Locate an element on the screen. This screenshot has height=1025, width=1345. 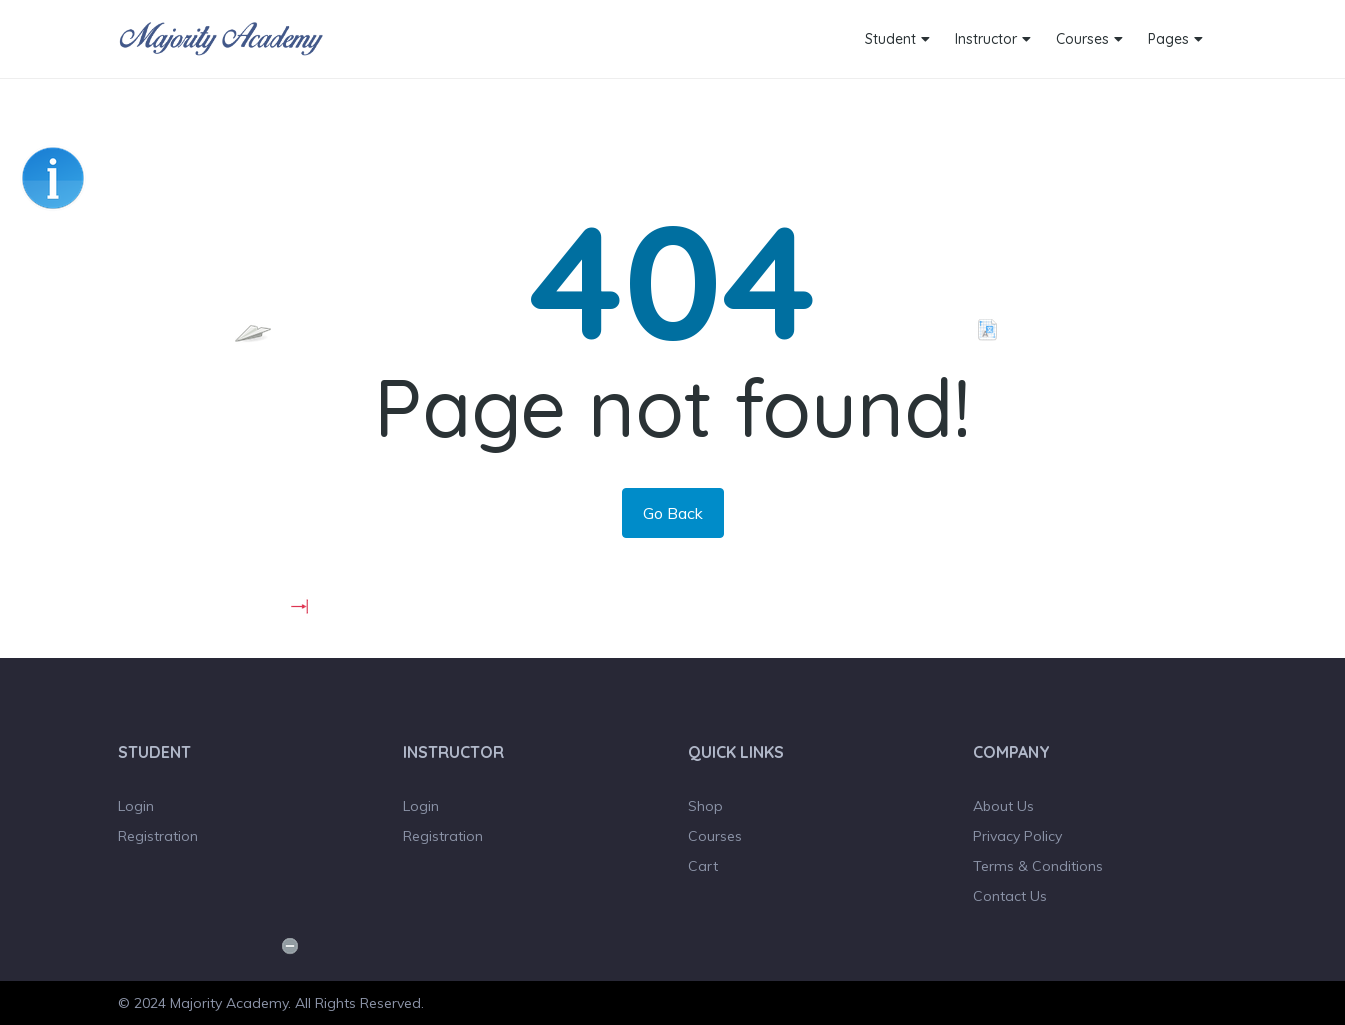
a gettext translation template file (.pot) is located at coordinates (987, 329).